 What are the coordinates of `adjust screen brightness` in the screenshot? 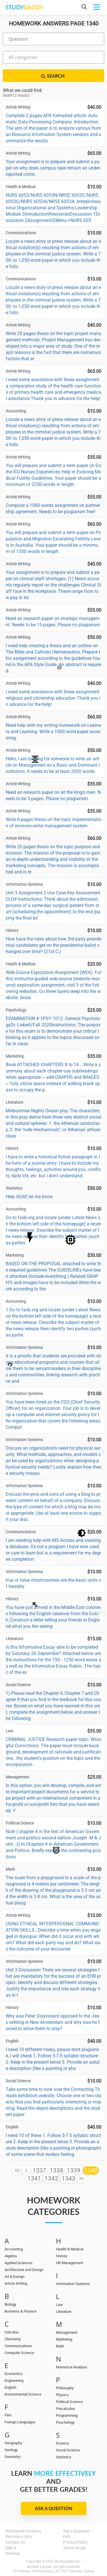 It's located at (82, 1533).